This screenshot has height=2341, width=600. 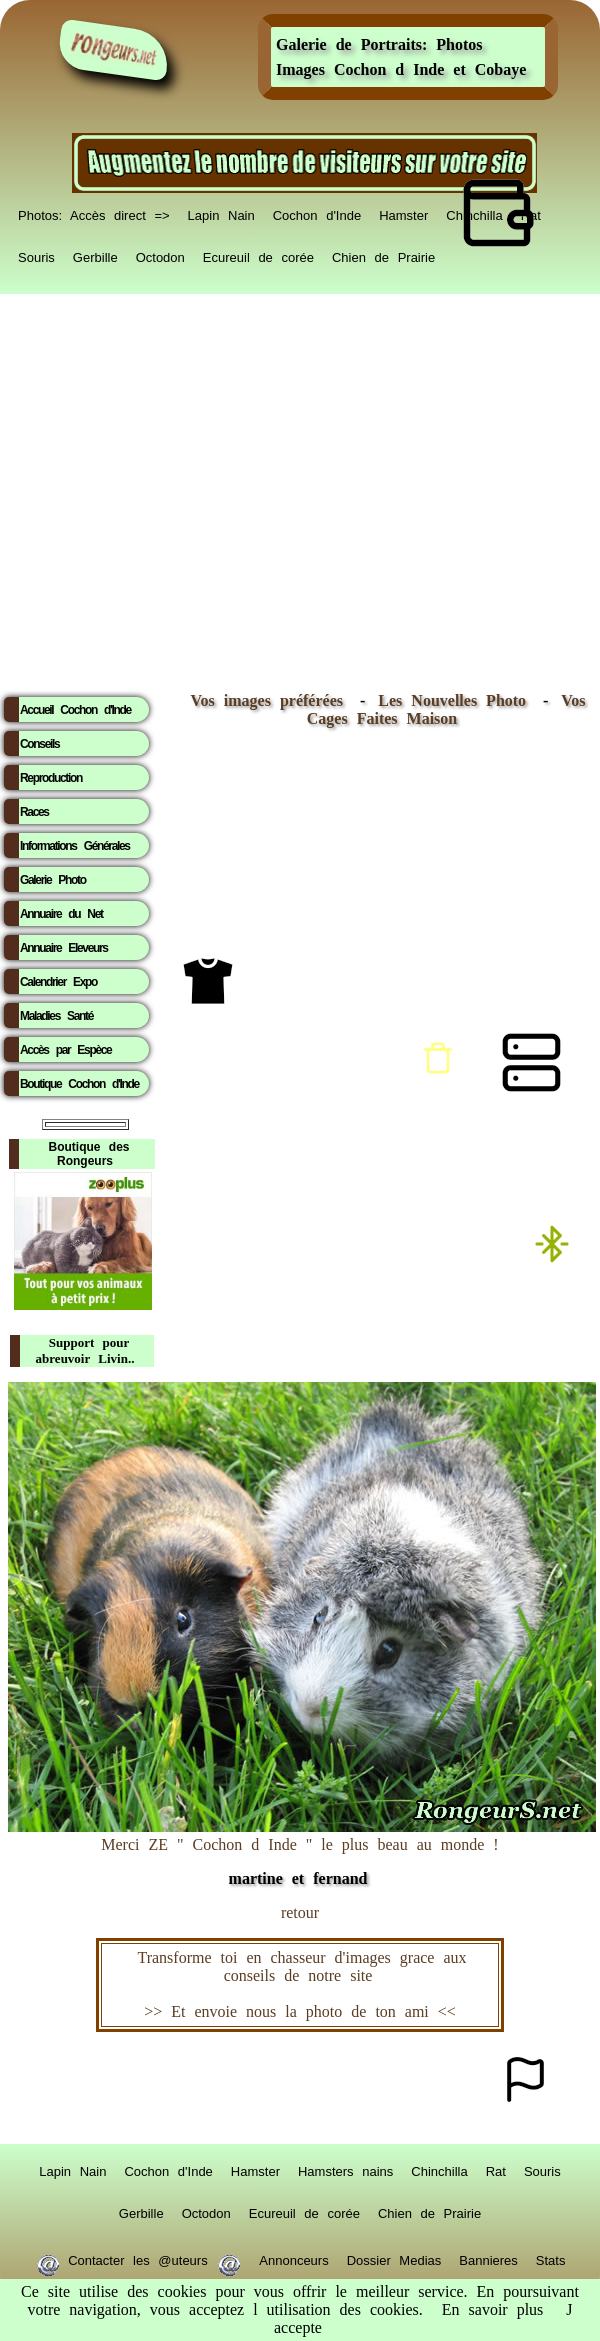 I want to click on delete selected item, so click(x=438, y=1058).